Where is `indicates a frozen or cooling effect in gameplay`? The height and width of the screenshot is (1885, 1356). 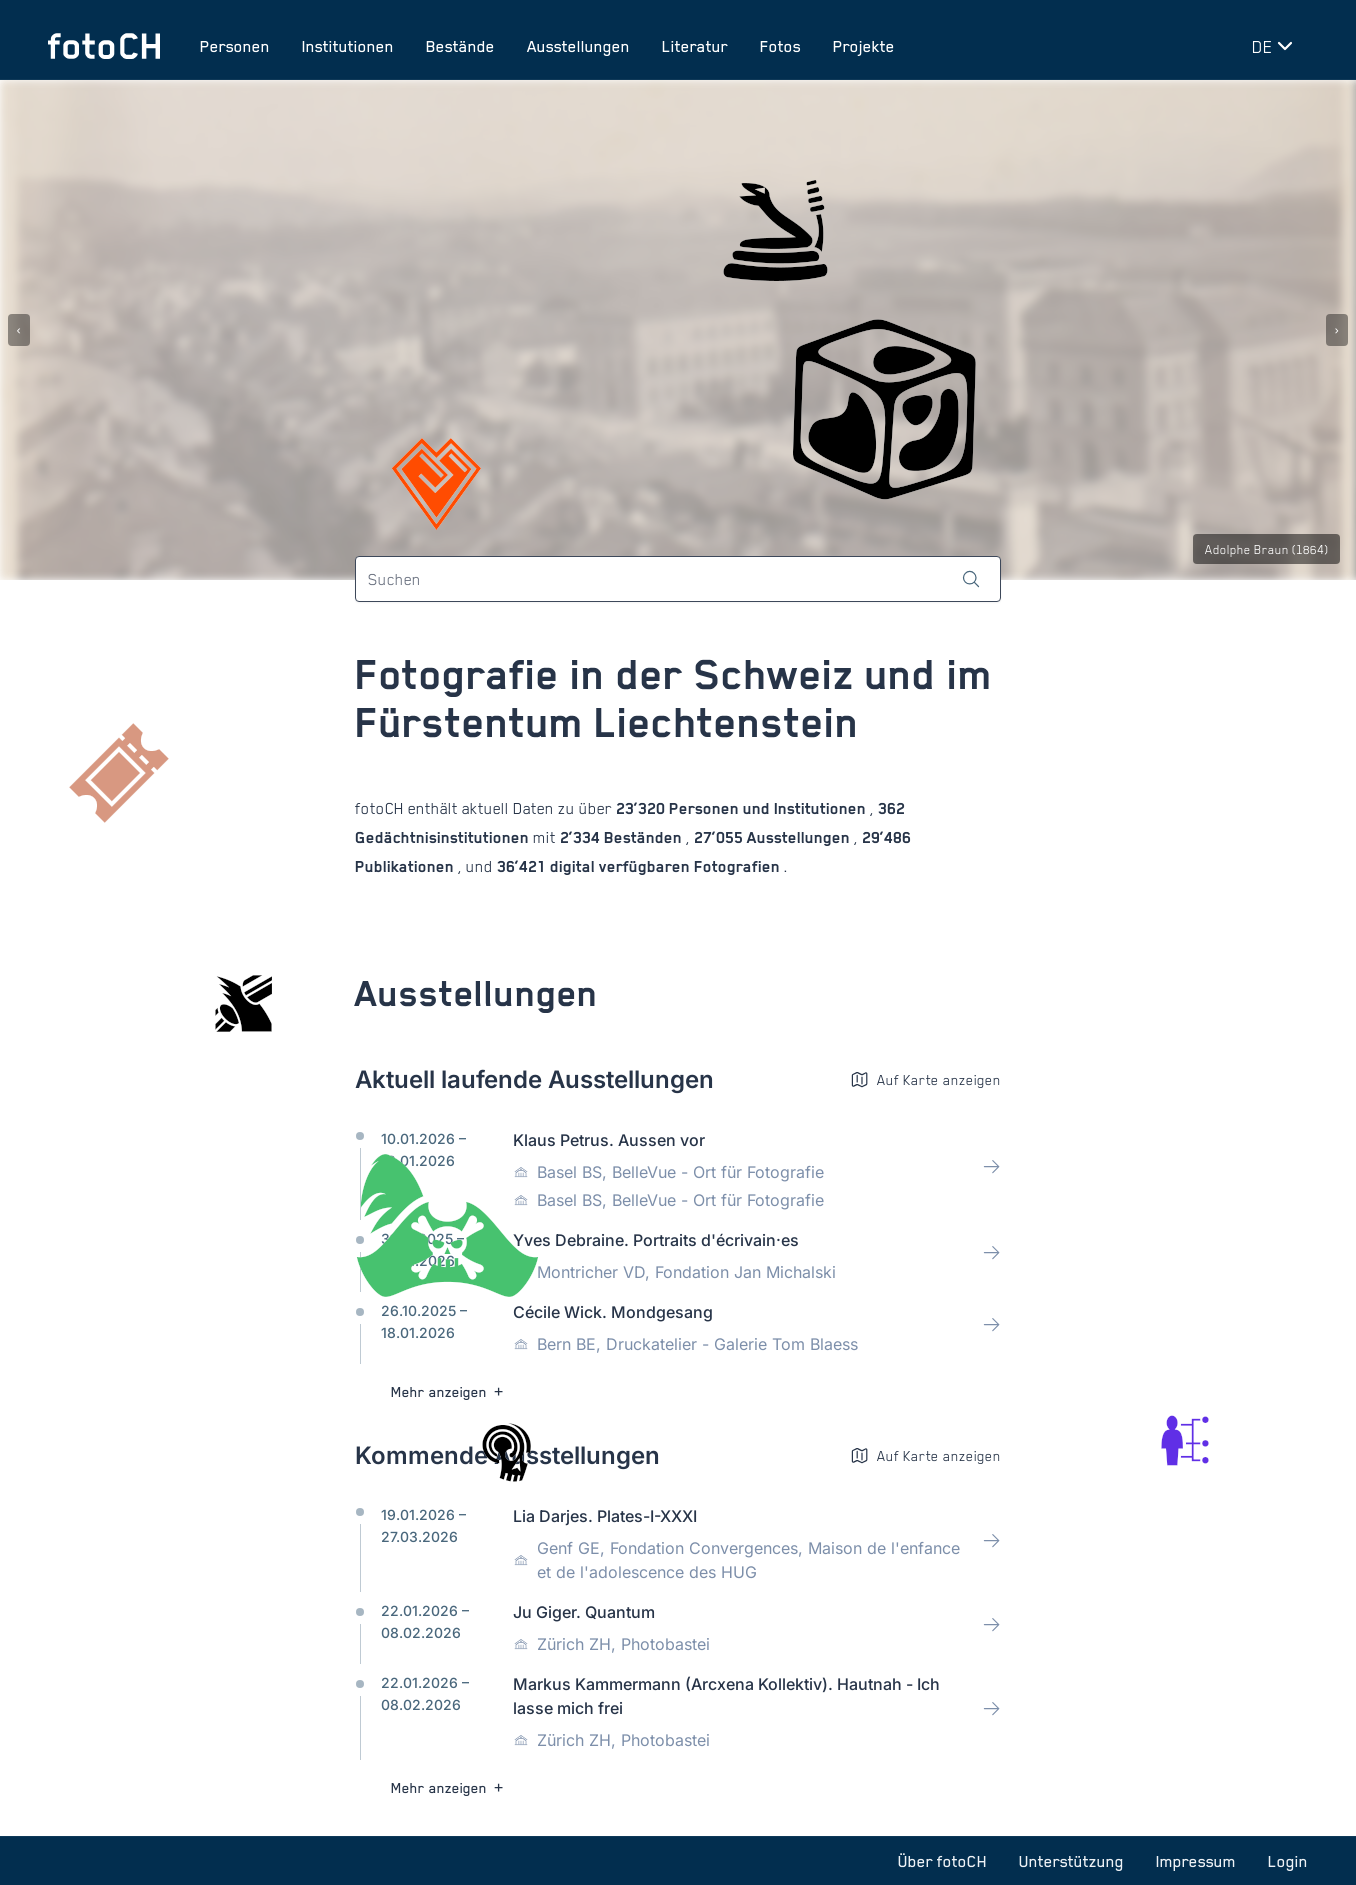 indicates a frozen or cooling effect in gameplay is located at coordinates (884, 408).